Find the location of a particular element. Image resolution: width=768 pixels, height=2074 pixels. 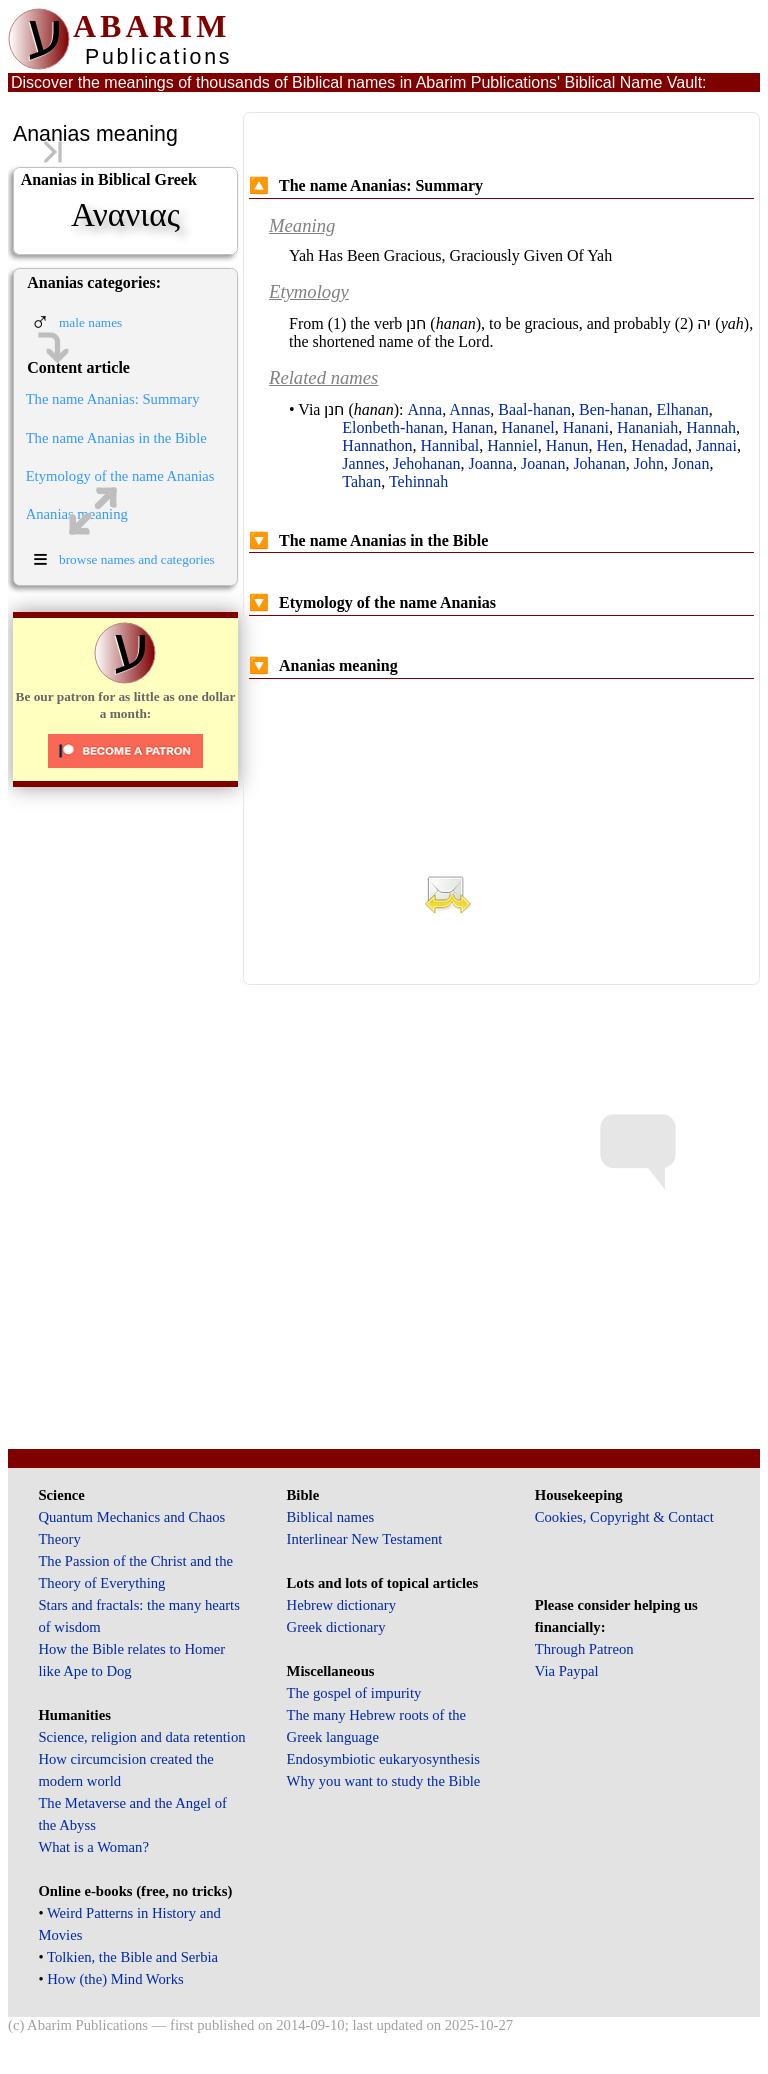

rotate object clockwise is located at coordinates (52, 346).